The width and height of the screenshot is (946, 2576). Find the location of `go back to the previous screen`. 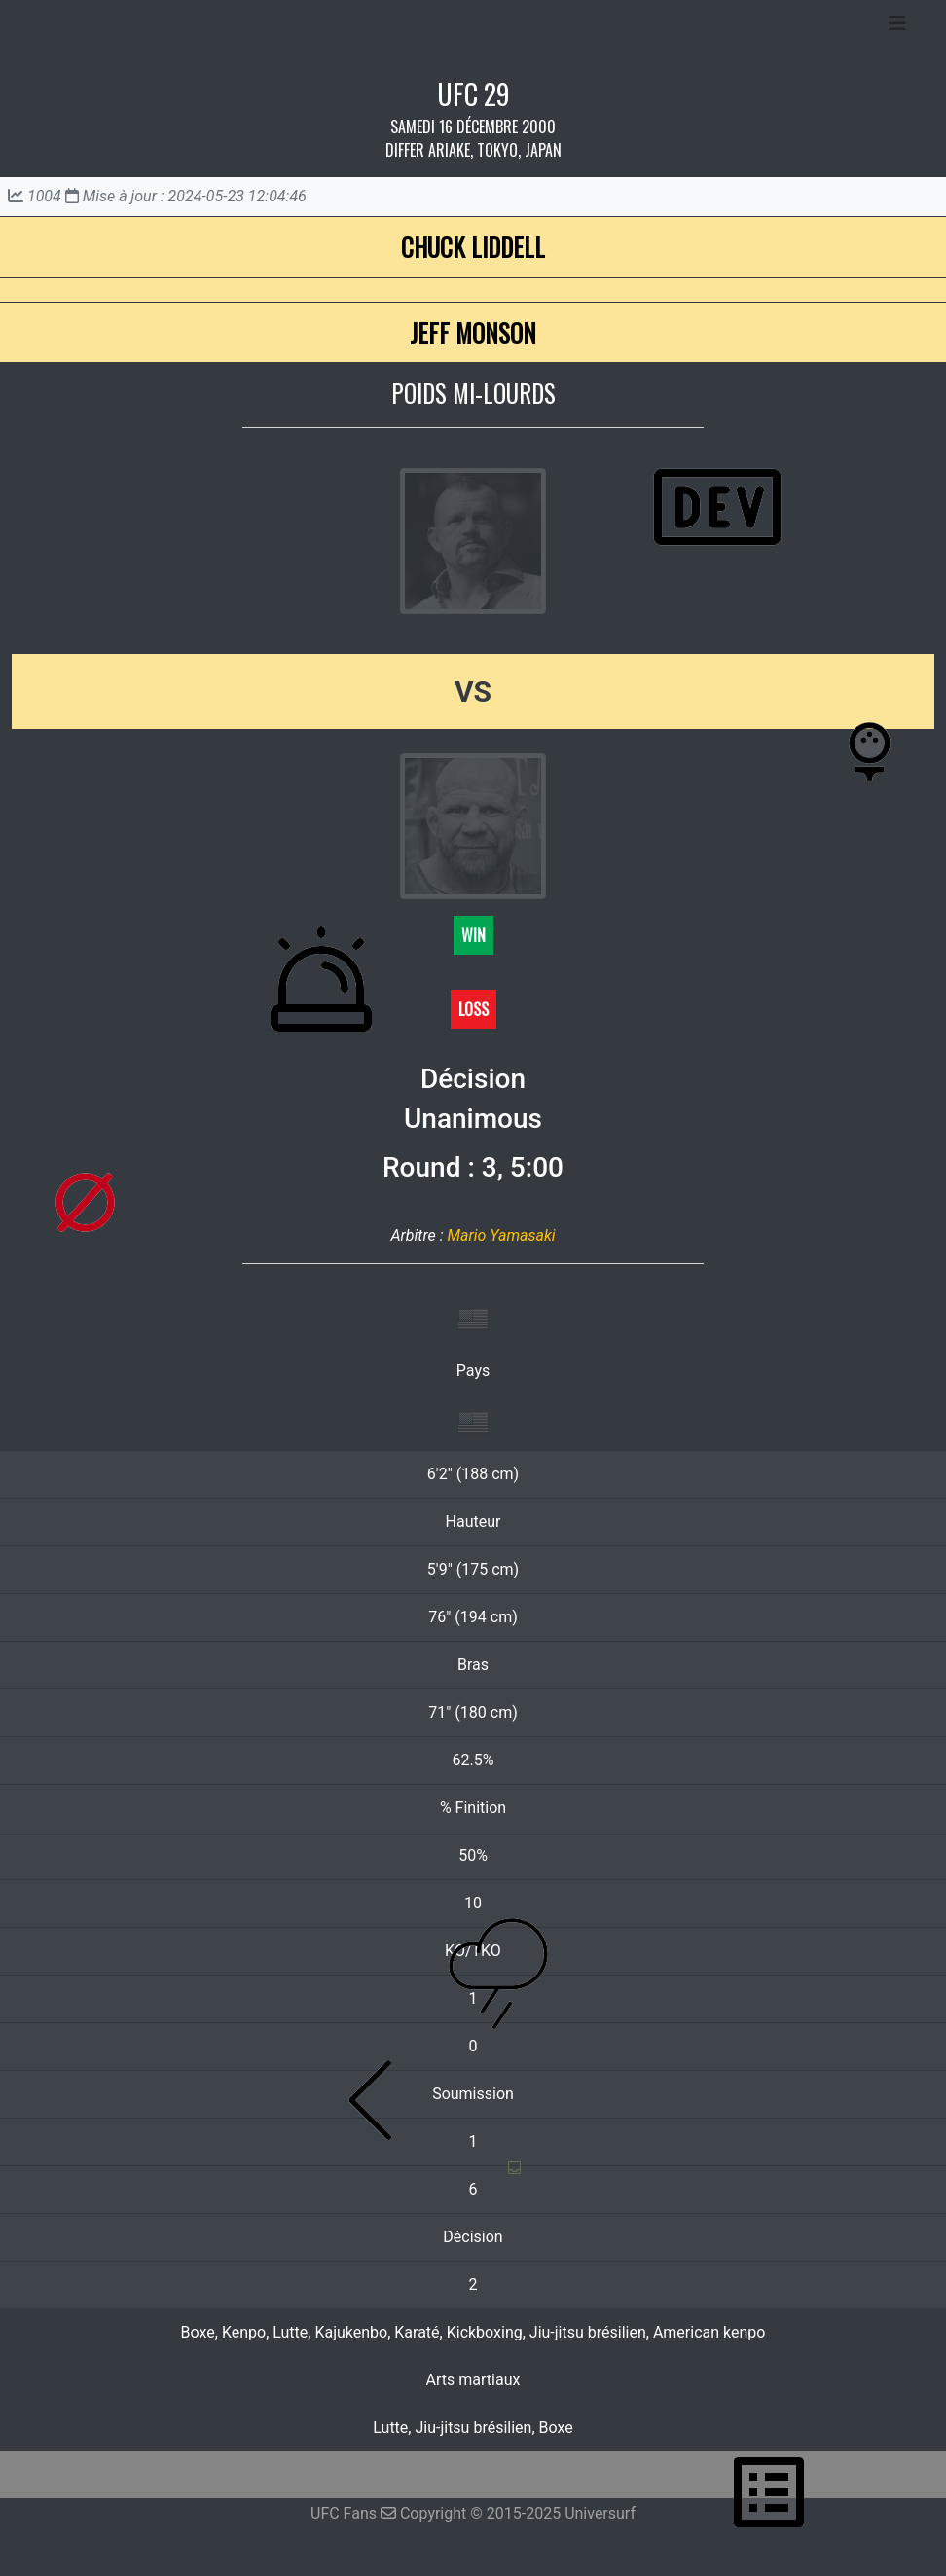

go back to the previous screen is located at coordinates (374, 2100).